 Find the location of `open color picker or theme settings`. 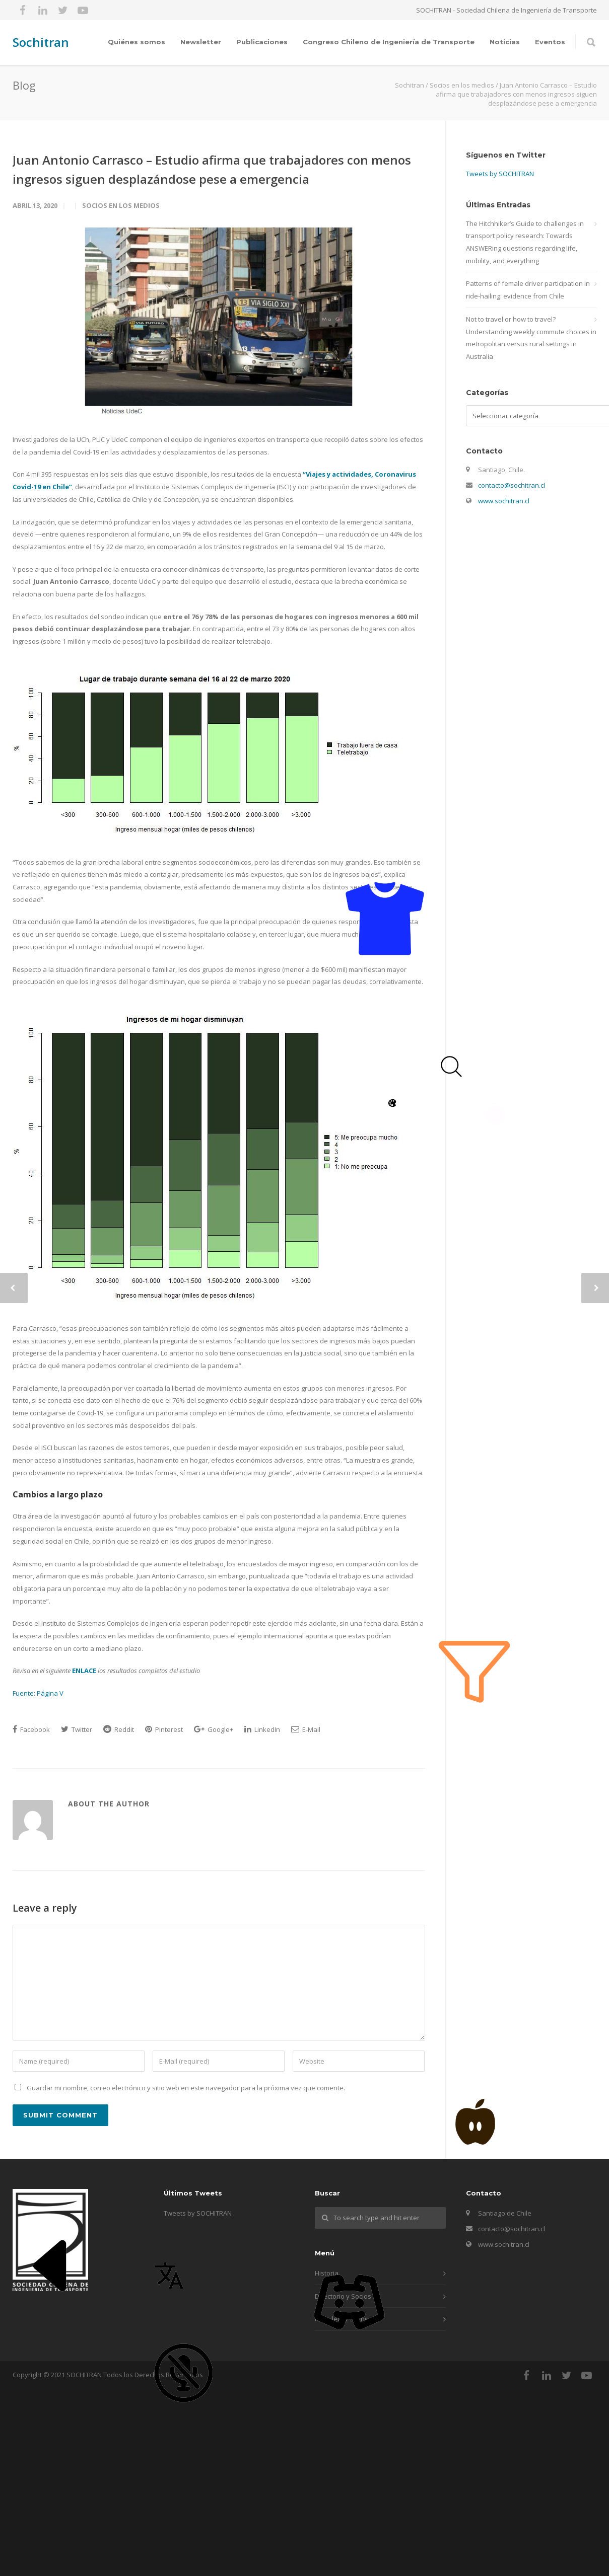

open color picker or theme settings is located at coordinates (392, 1103).